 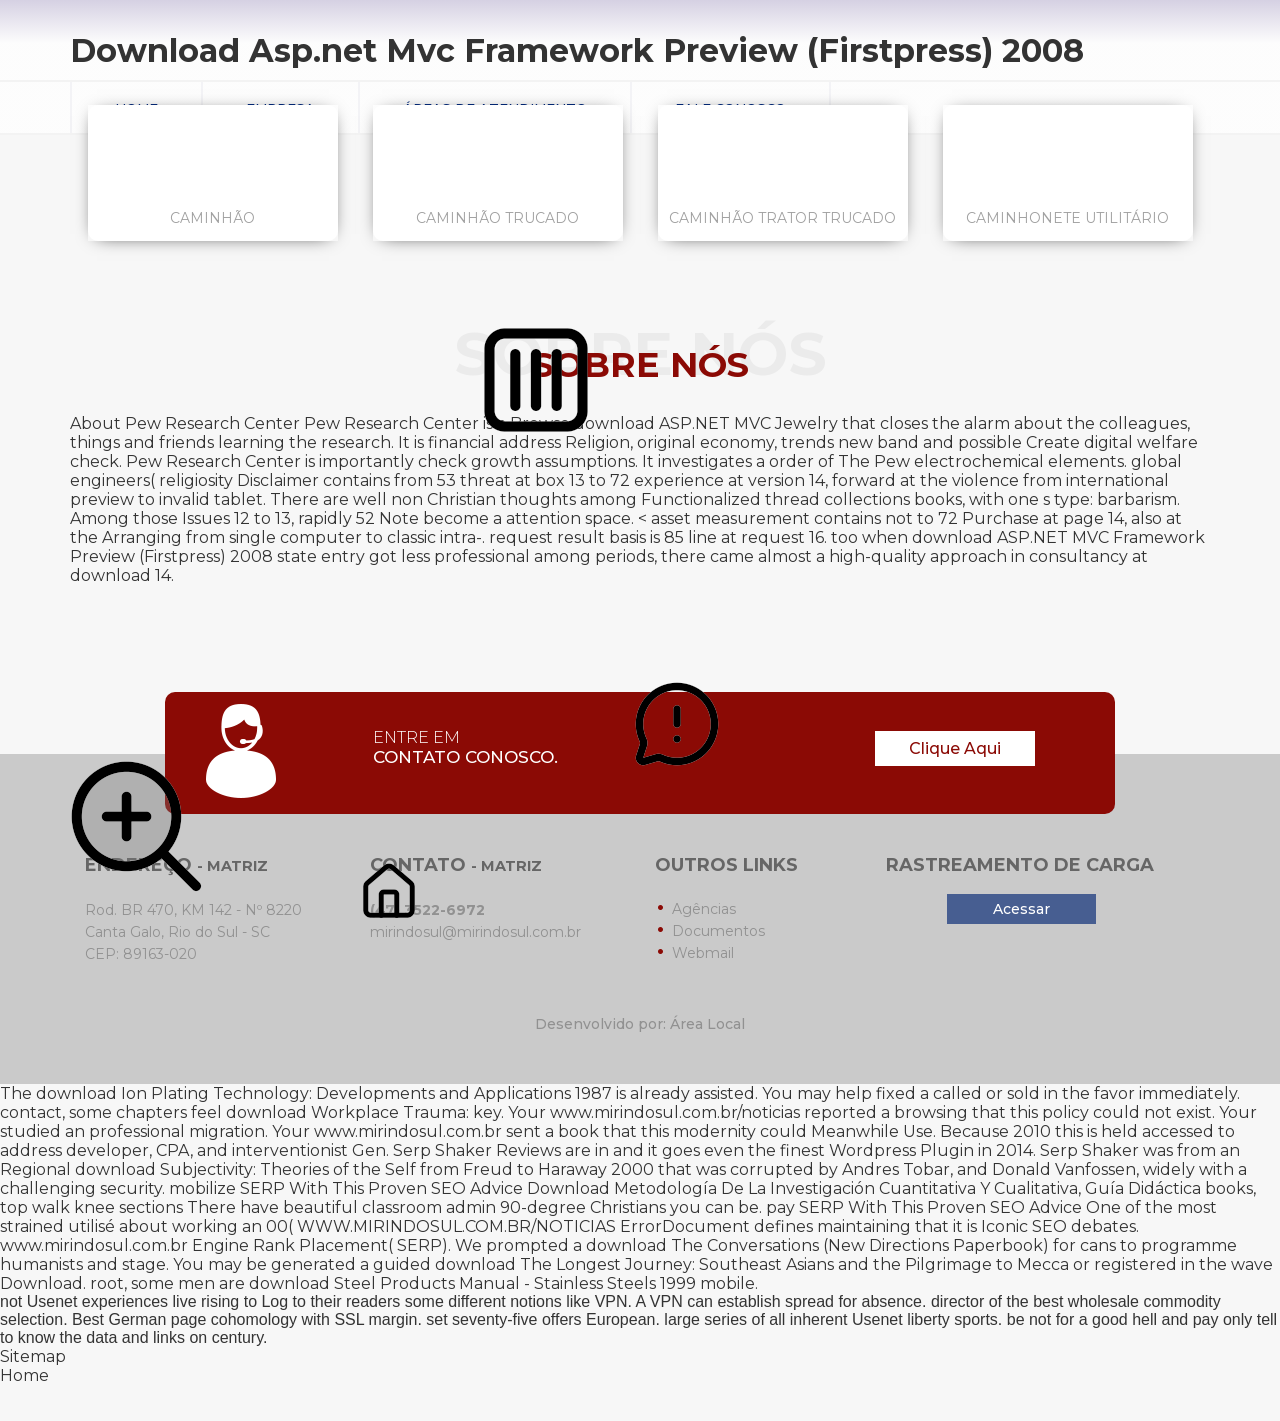 What do you see at coordinates (677, 724) in the screenshot?
I see `message with a warning or alert` at bounding box center [677, 724].